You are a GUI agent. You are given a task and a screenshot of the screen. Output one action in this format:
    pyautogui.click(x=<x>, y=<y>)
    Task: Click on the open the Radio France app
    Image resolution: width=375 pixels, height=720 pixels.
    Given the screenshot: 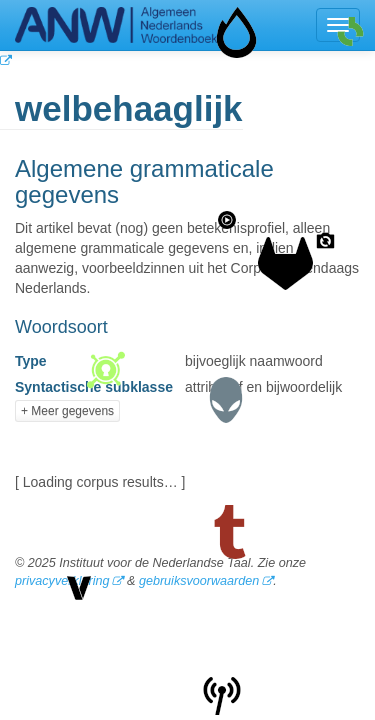 What is the action you would take?
    pyautogui.click(x=350, y=31)
    